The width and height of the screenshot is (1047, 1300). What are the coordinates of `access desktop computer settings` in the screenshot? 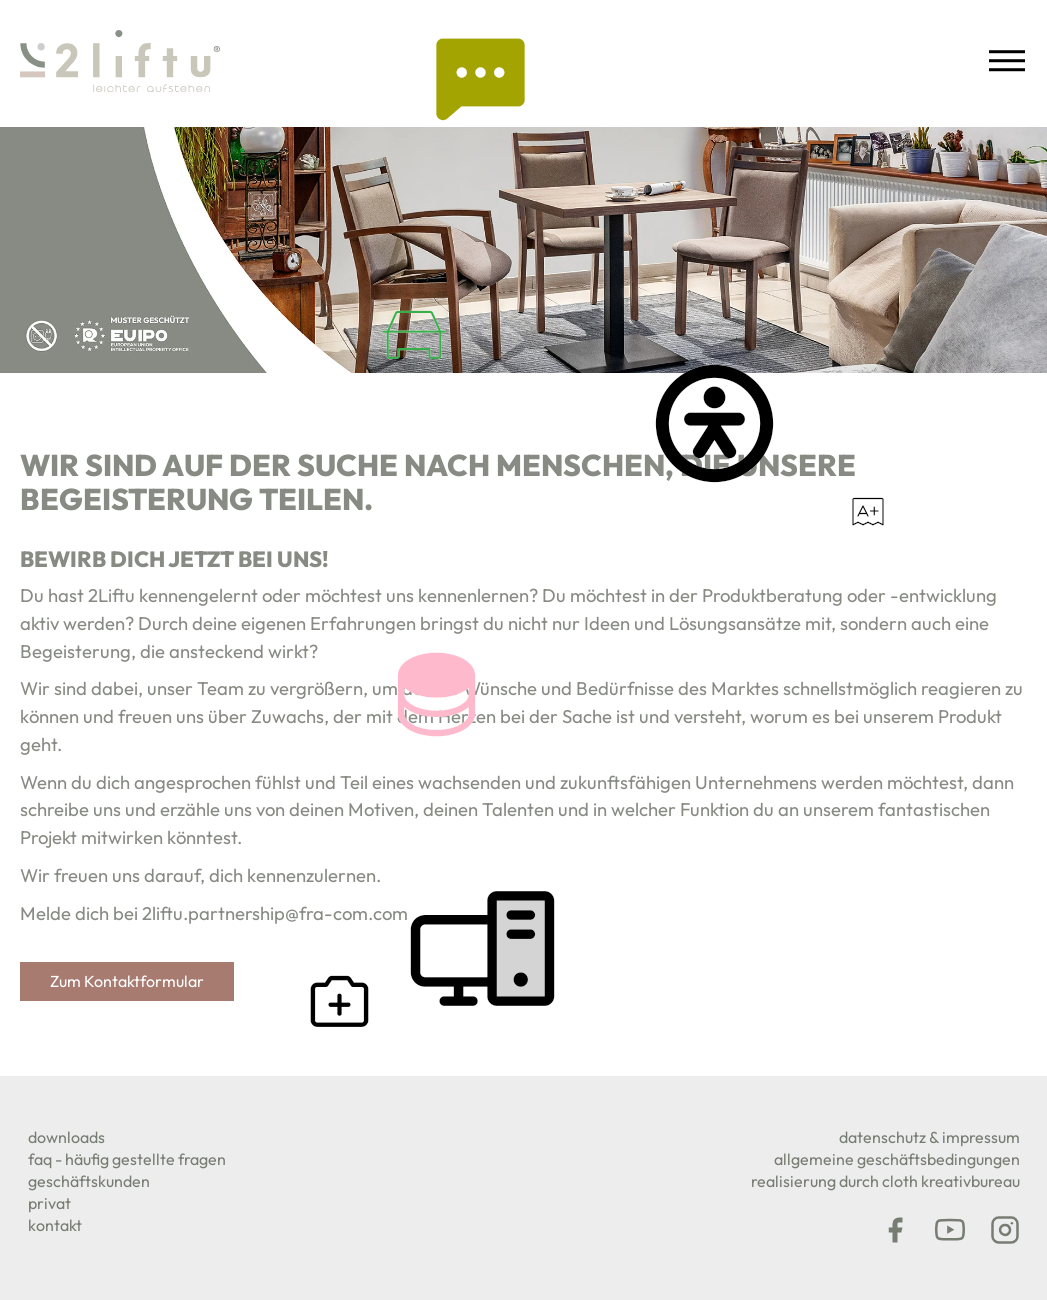 It's located at (482, 948).